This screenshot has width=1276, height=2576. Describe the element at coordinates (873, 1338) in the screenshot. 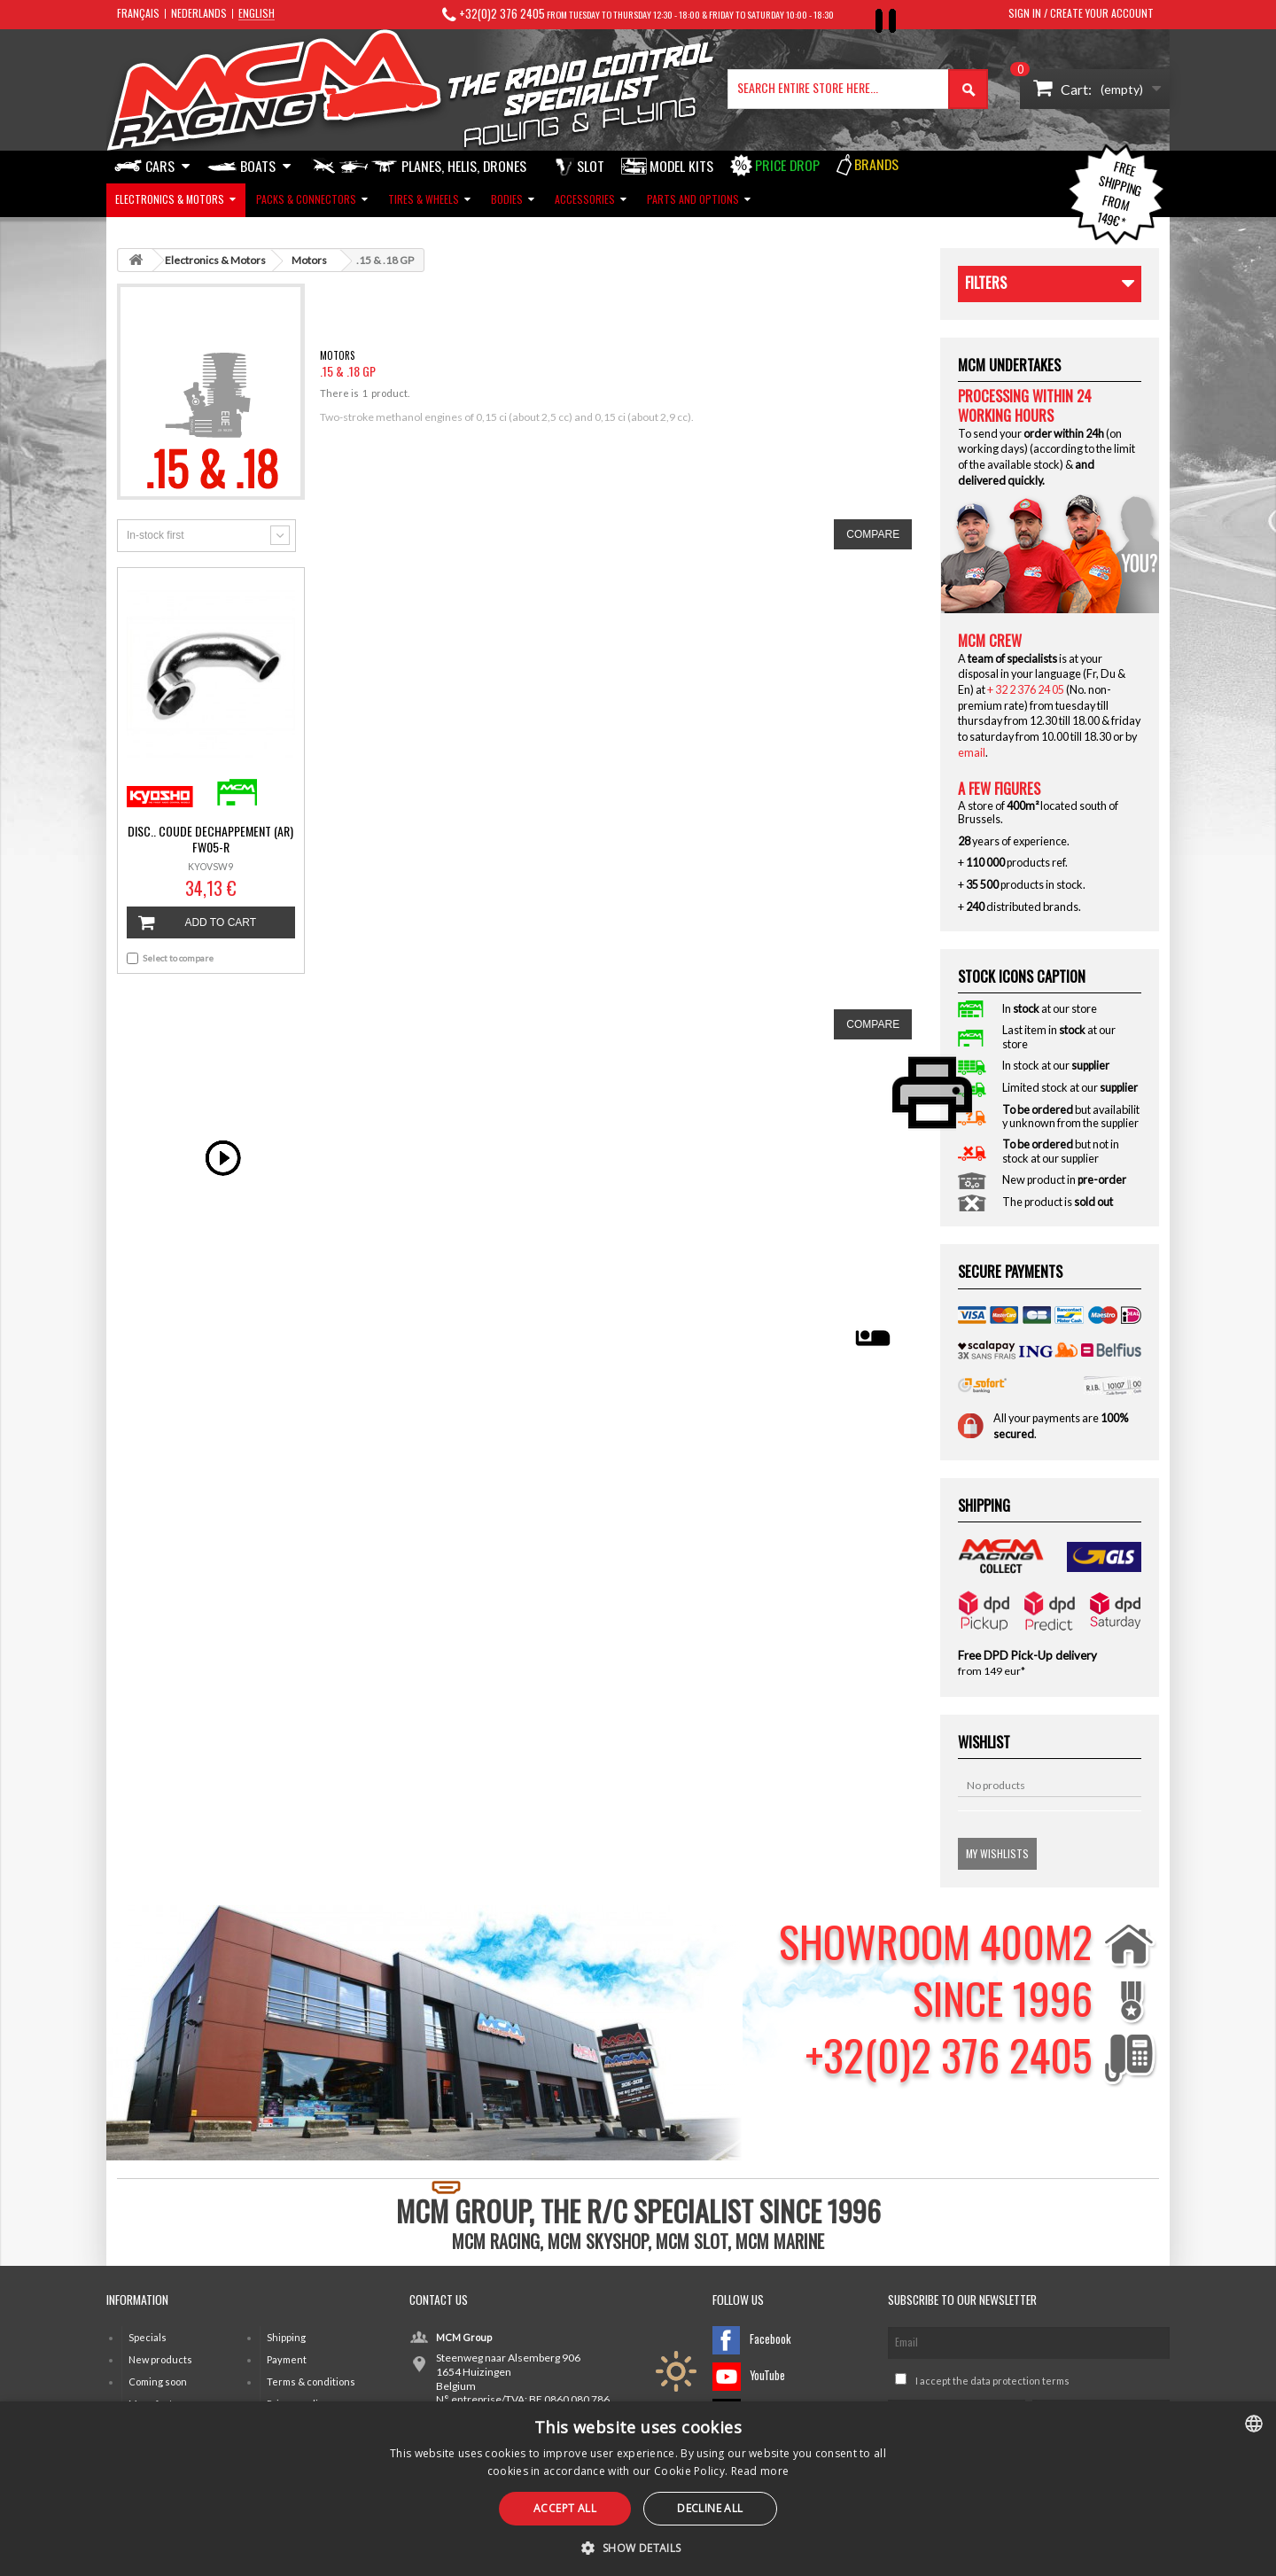

I see `select a lie-flat or suite seat option` at that location.